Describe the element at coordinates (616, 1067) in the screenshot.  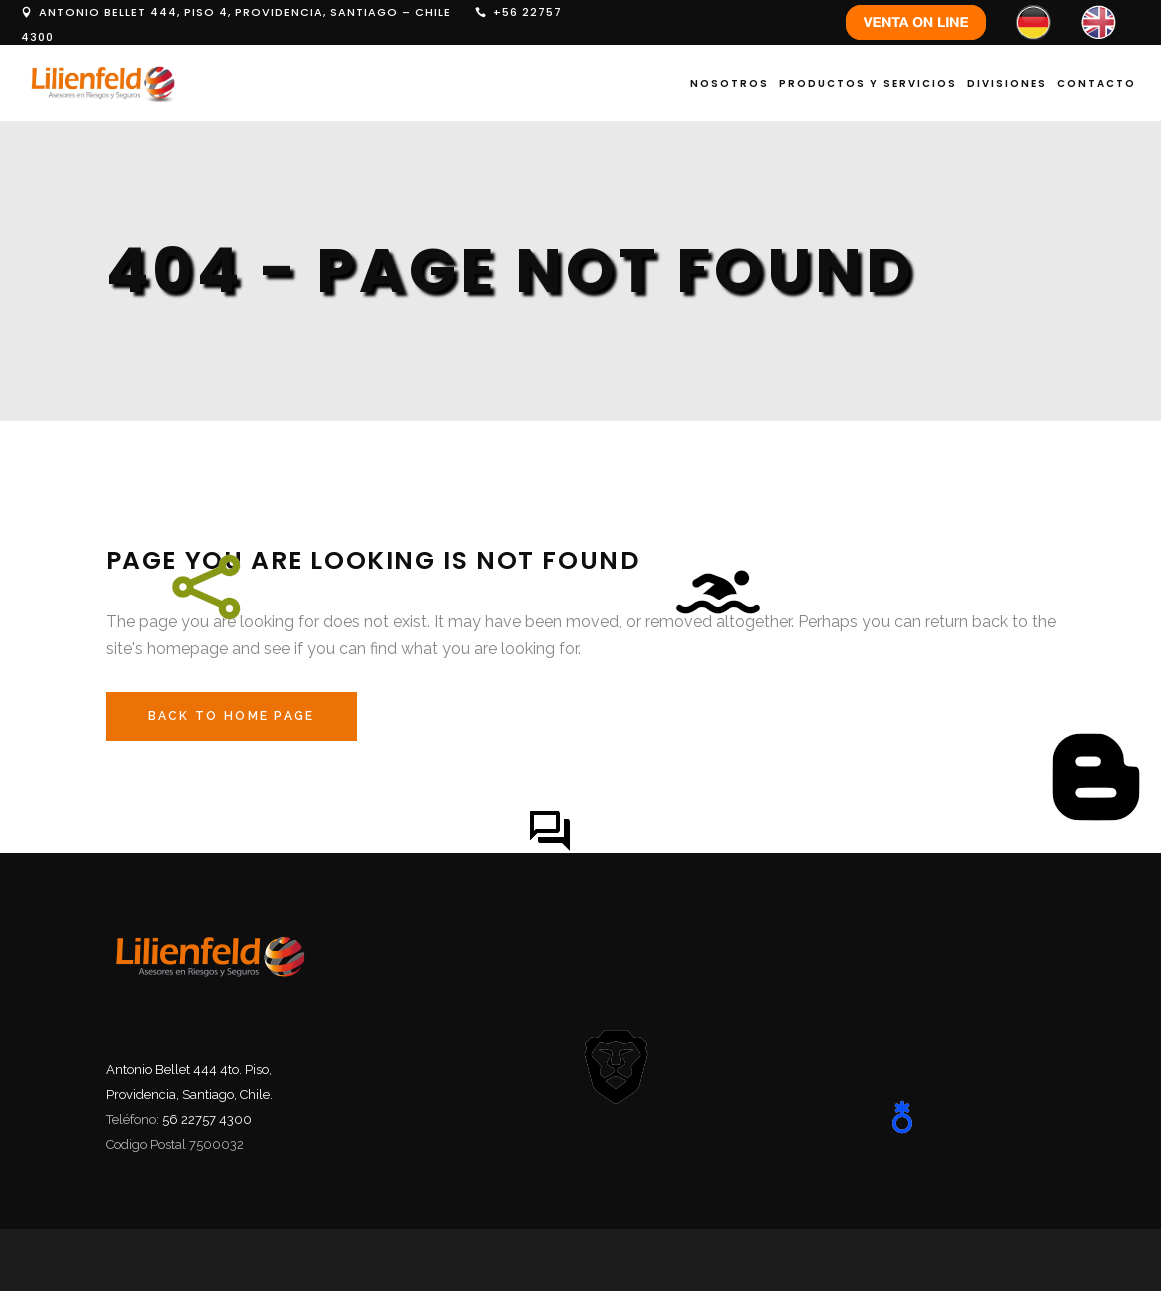
I see `open brave browser` at that location.